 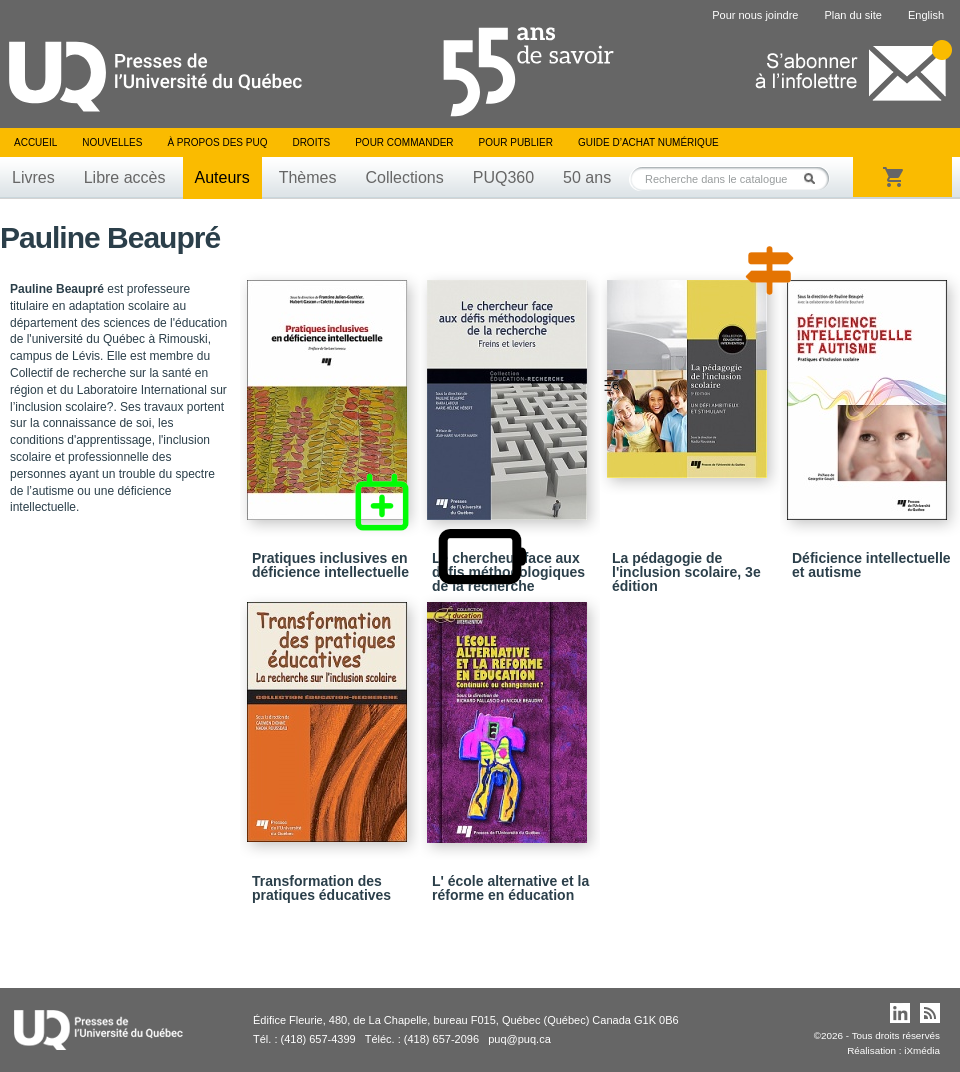 What do you see at coordinates (480, 552) in the screenshot?
I see `indicates battery is empty or critically low` at bounding box center [480, 552].